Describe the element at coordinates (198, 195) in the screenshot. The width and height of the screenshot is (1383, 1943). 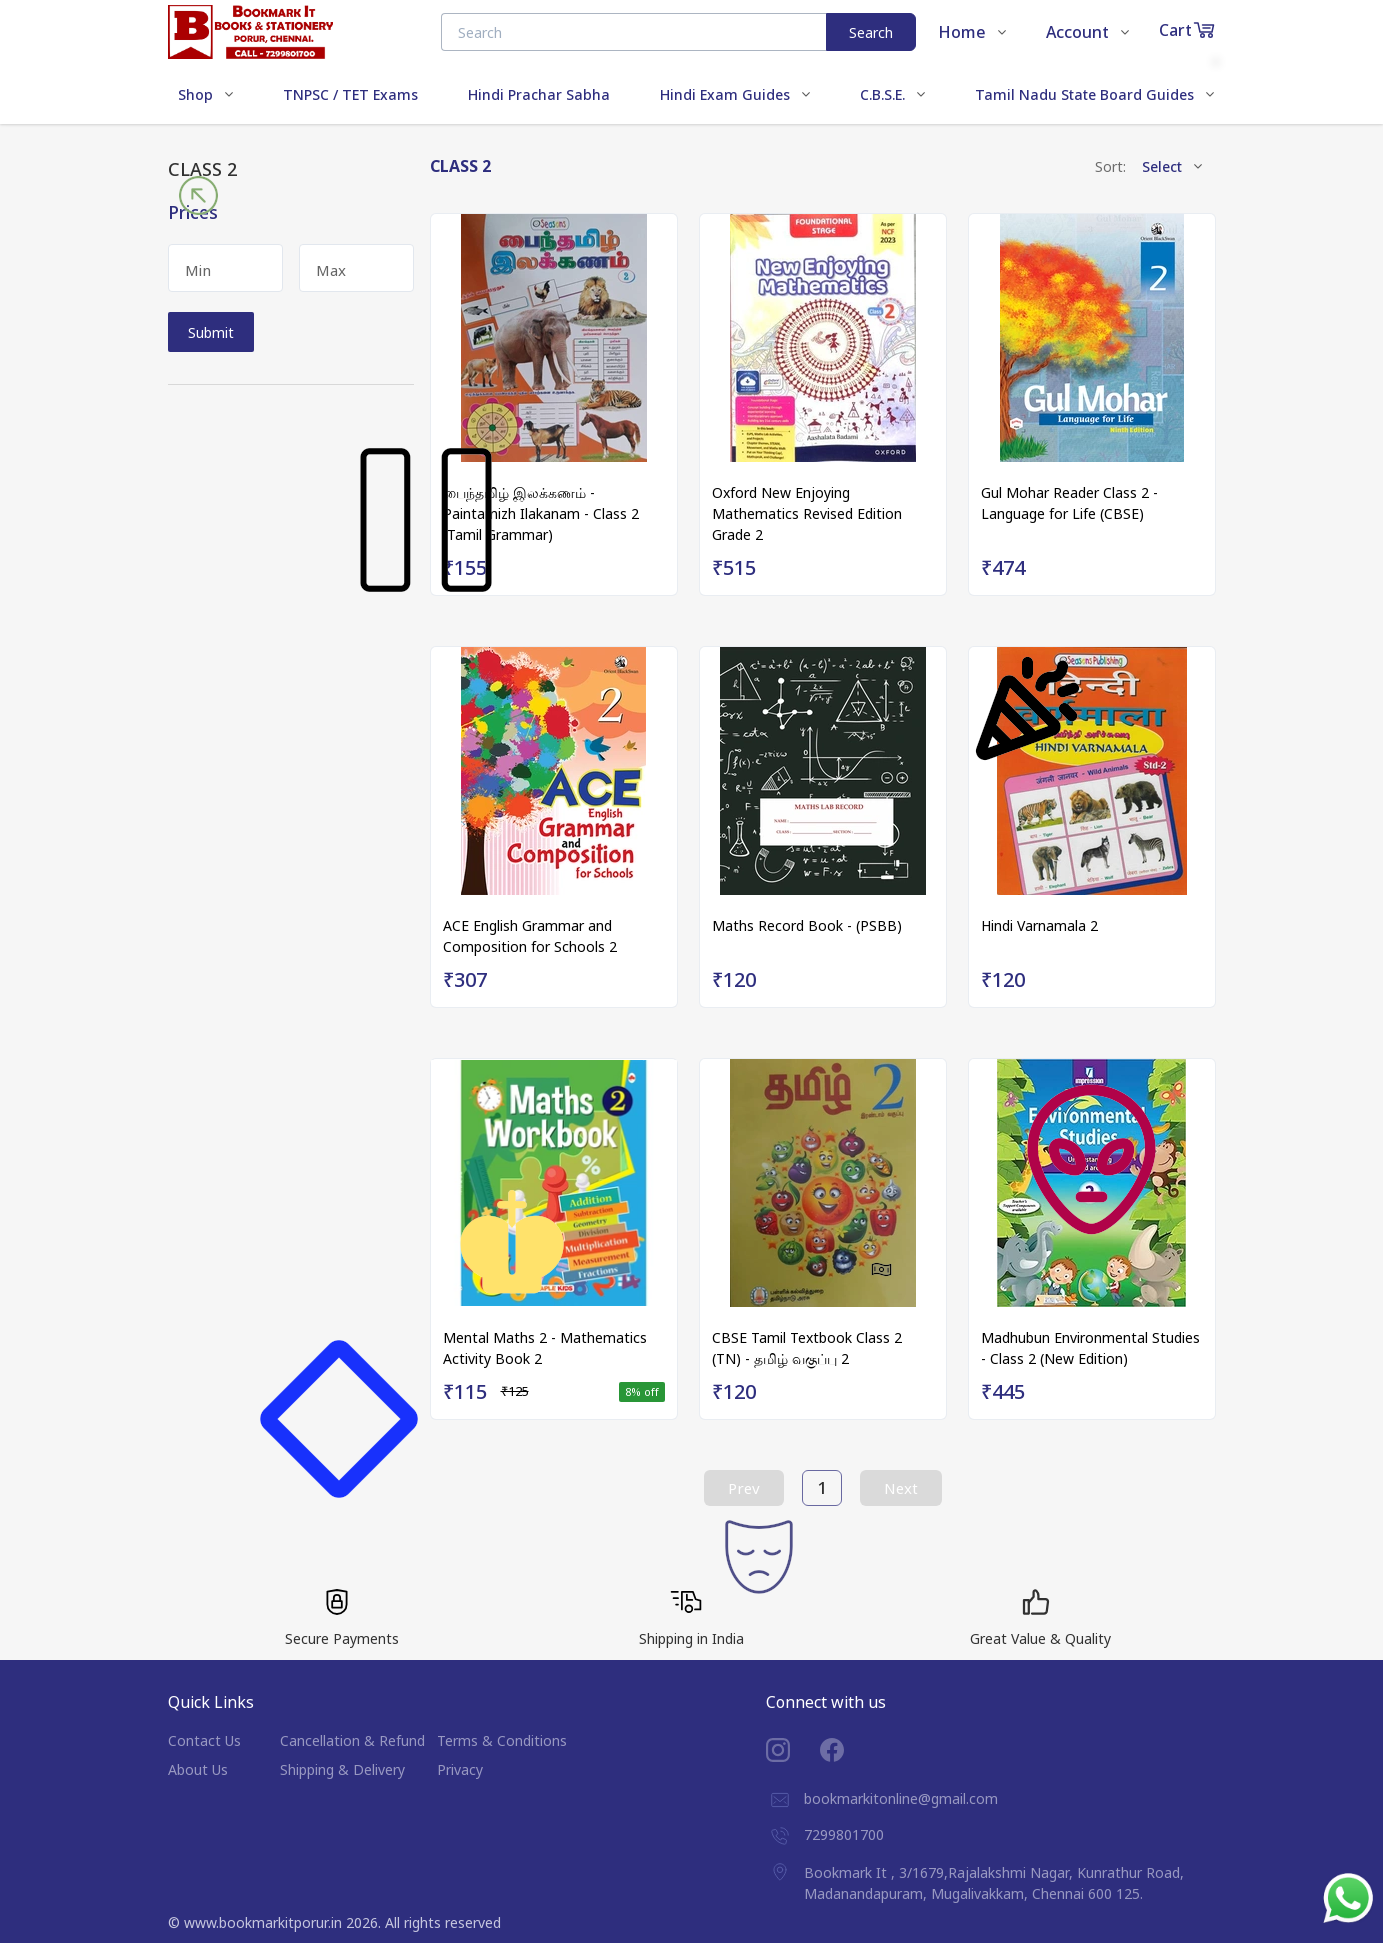
I see `navigate back to previous screen` at that location.